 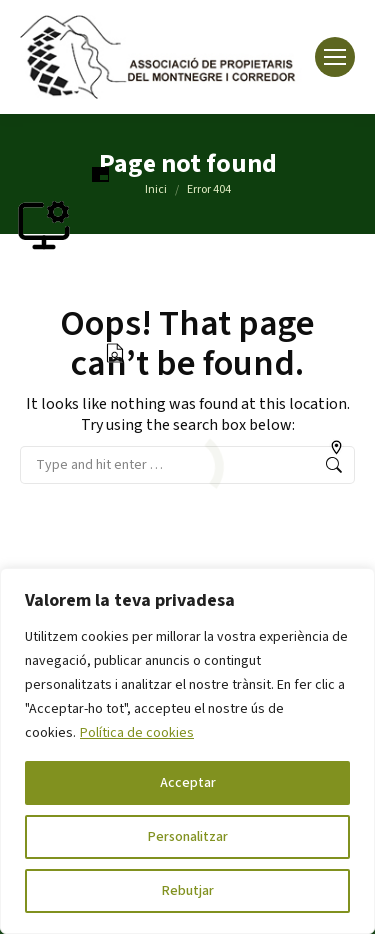 I want to click on add a branding watermark to video content, so click(x=100, y=174).